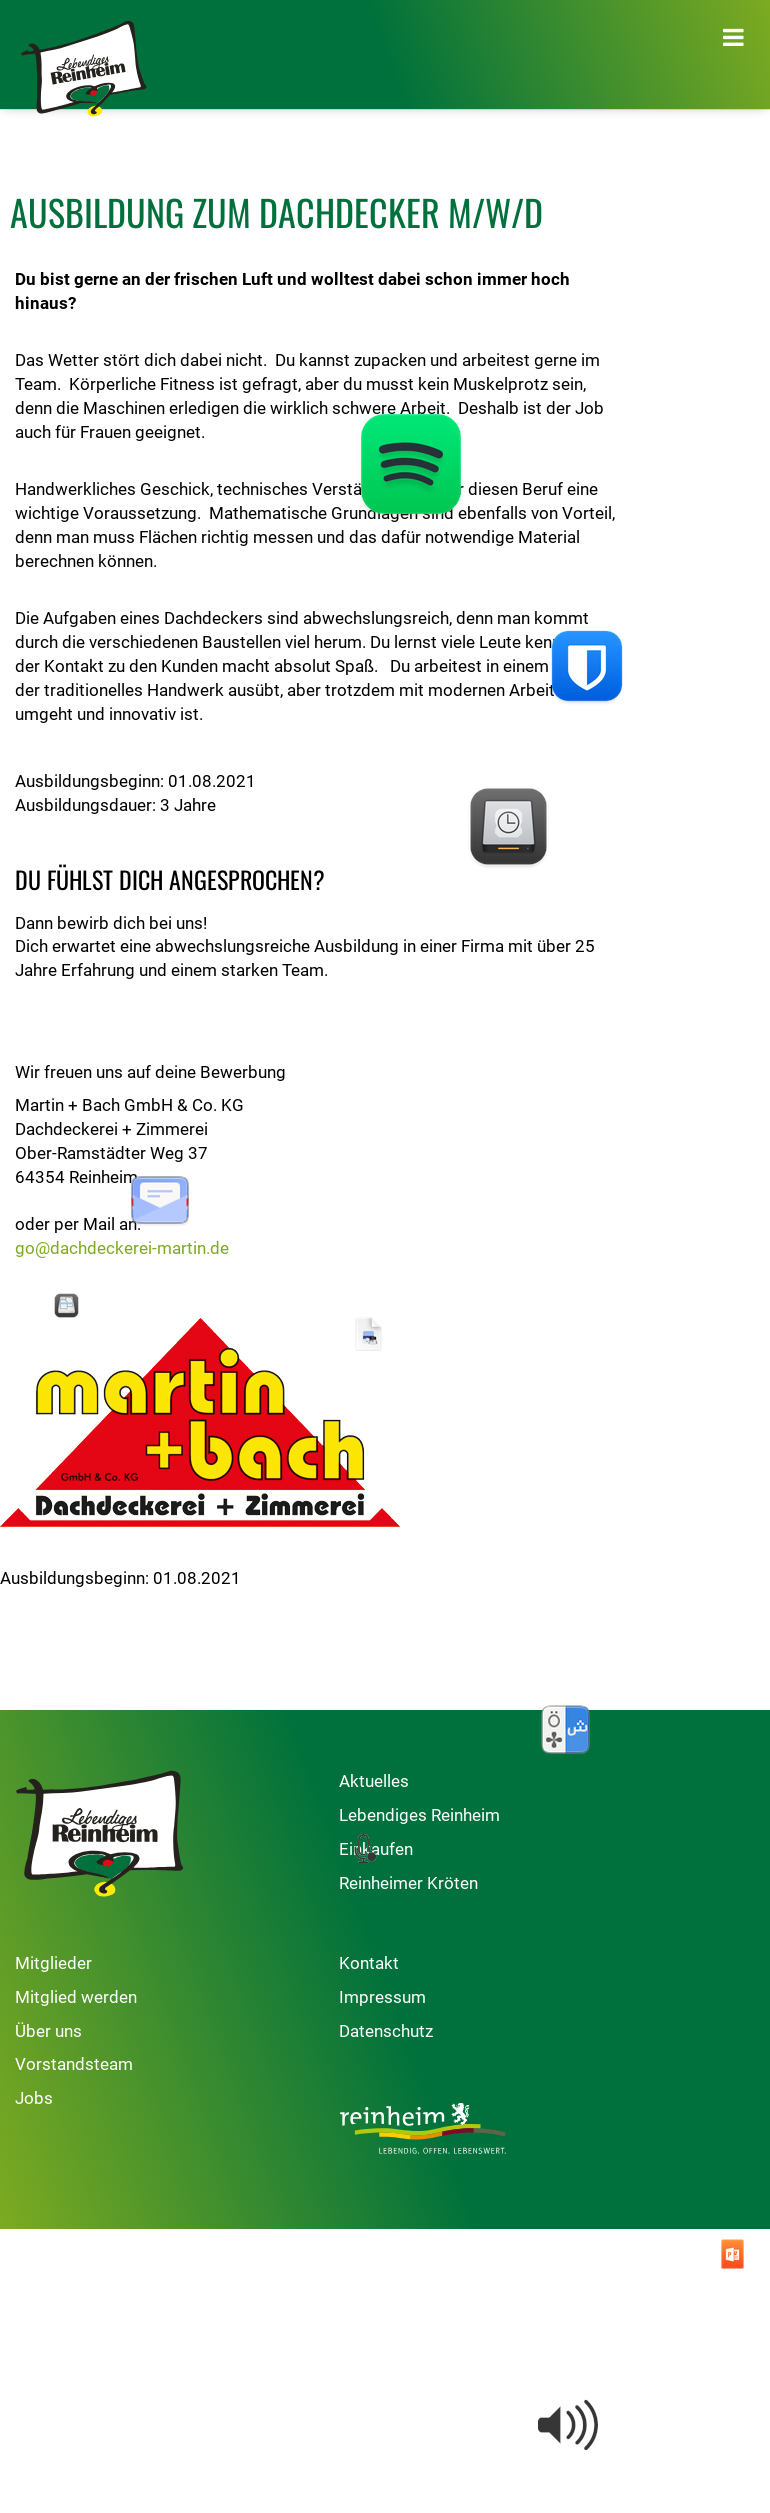 This screenshot has height=2513, width=770. Describe the element at coordinates (565, 1729) in the screenshot. I see `open character map application` at that location.